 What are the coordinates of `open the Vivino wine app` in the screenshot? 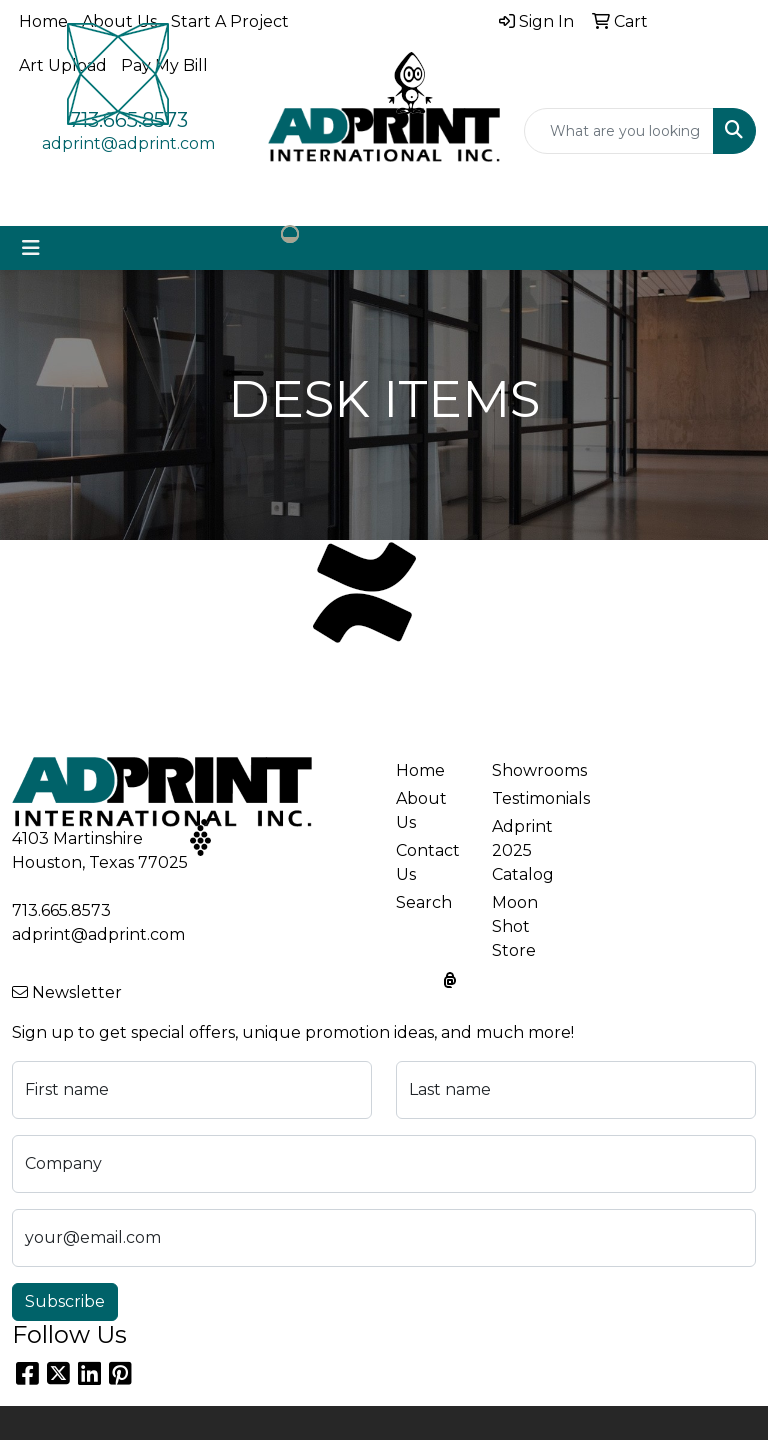 It's located at (200, 837).